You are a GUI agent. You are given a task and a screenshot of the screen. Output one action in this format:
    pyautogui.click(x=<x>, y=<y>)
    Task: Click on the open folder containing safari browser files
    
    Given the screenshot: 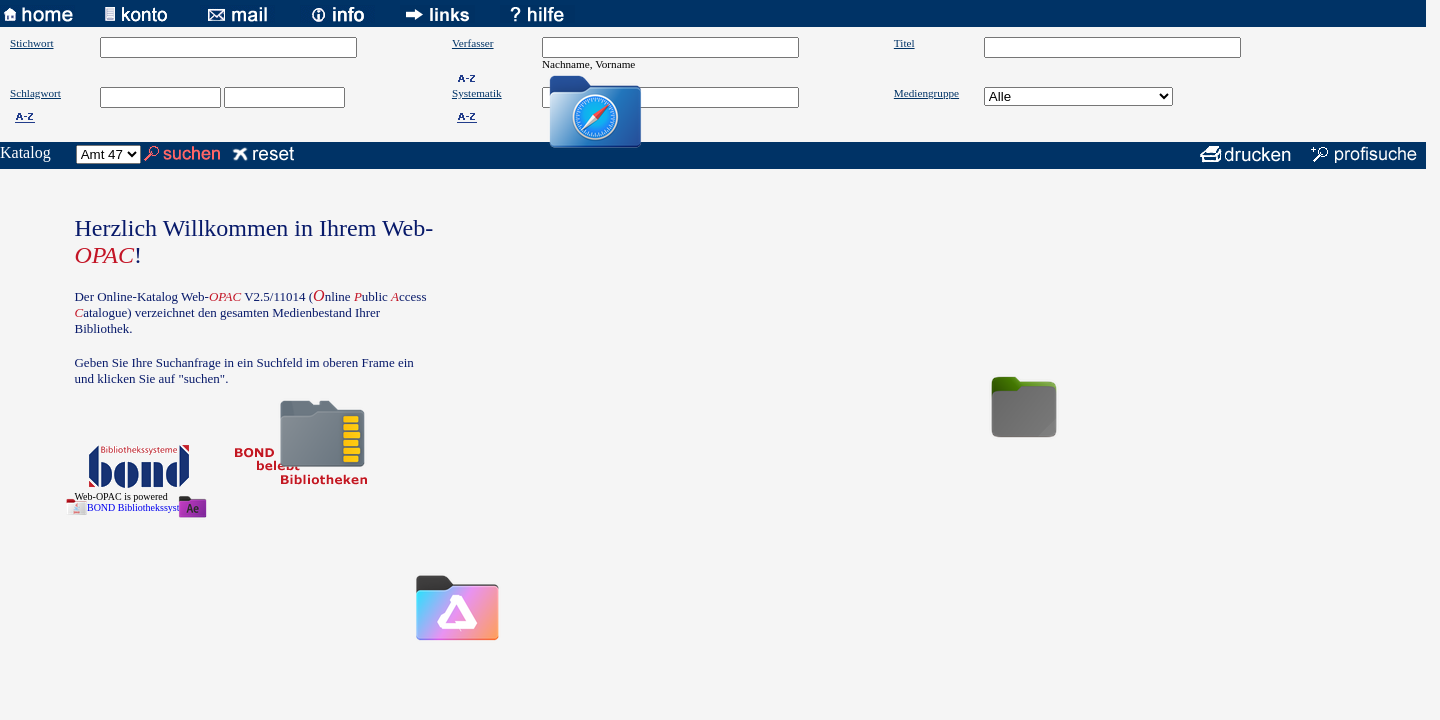 What is the action you would take?
    pyautogui.click(x=595, y=114)
    